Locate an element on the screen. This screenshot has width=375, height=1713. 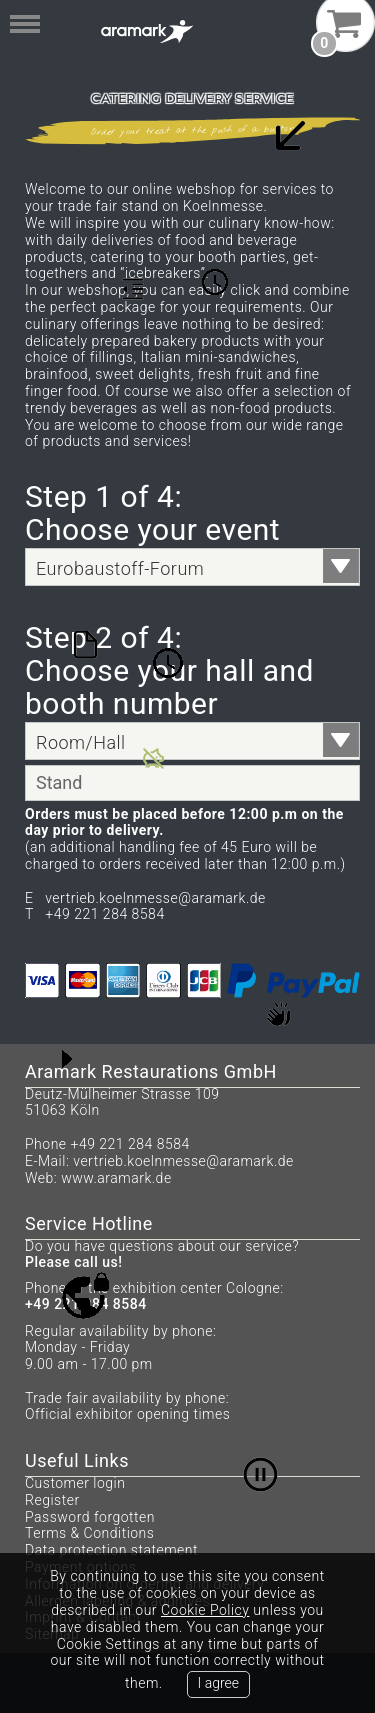
disable piggy bank or savings feature is located at coordinates (153, 758).